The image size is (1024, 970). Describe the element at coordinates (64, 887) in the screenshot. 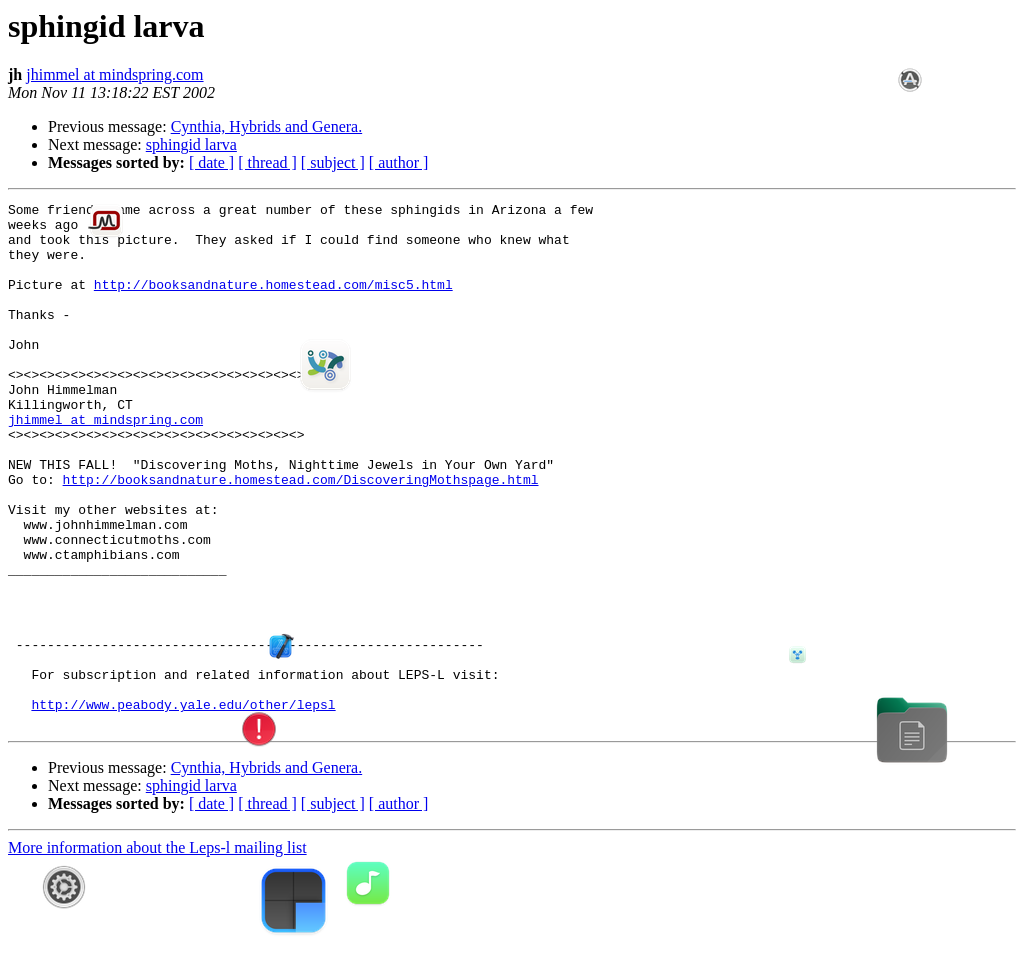

I see `open system settings` at that location.